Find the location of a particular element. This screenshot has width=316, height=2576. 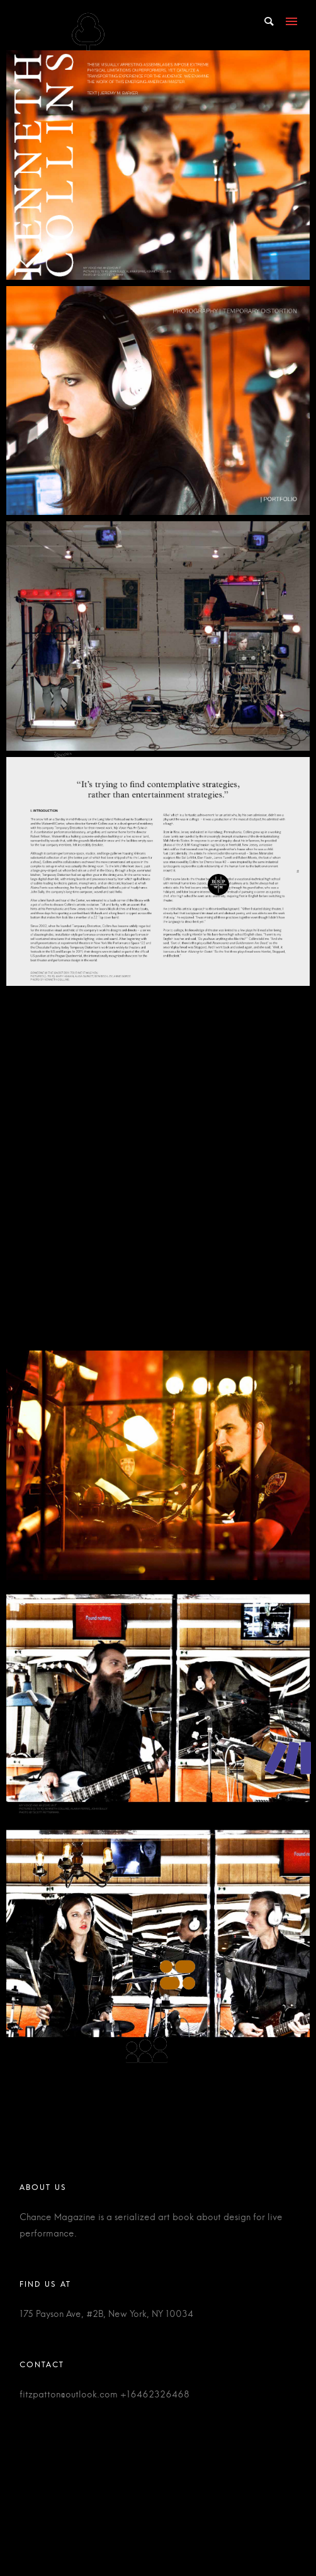

Make automation platform logo is located at coordinates (288, 1758).